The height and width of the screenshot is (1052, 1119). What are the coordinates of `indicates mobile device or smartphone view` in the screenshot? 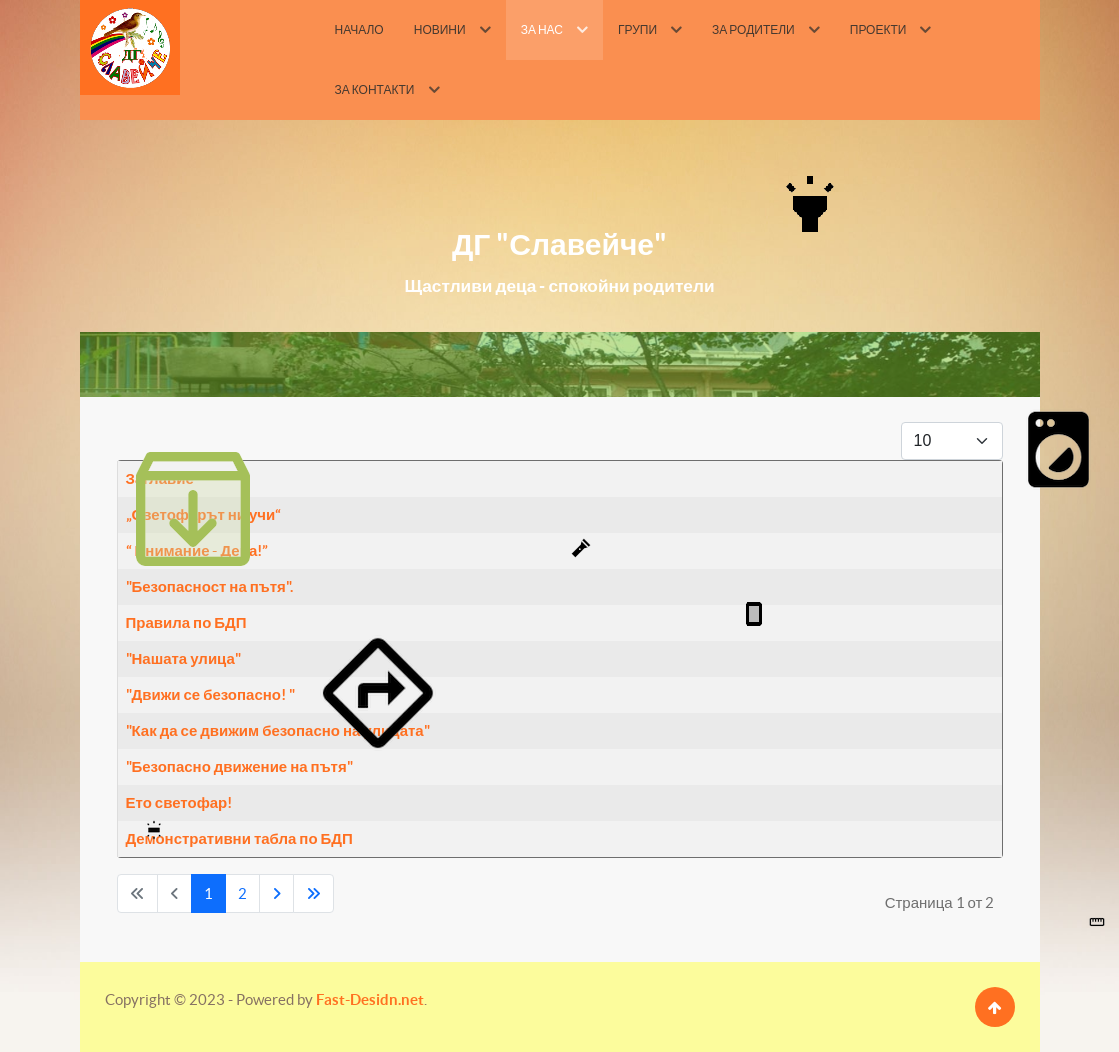 It's located at (754, 614).